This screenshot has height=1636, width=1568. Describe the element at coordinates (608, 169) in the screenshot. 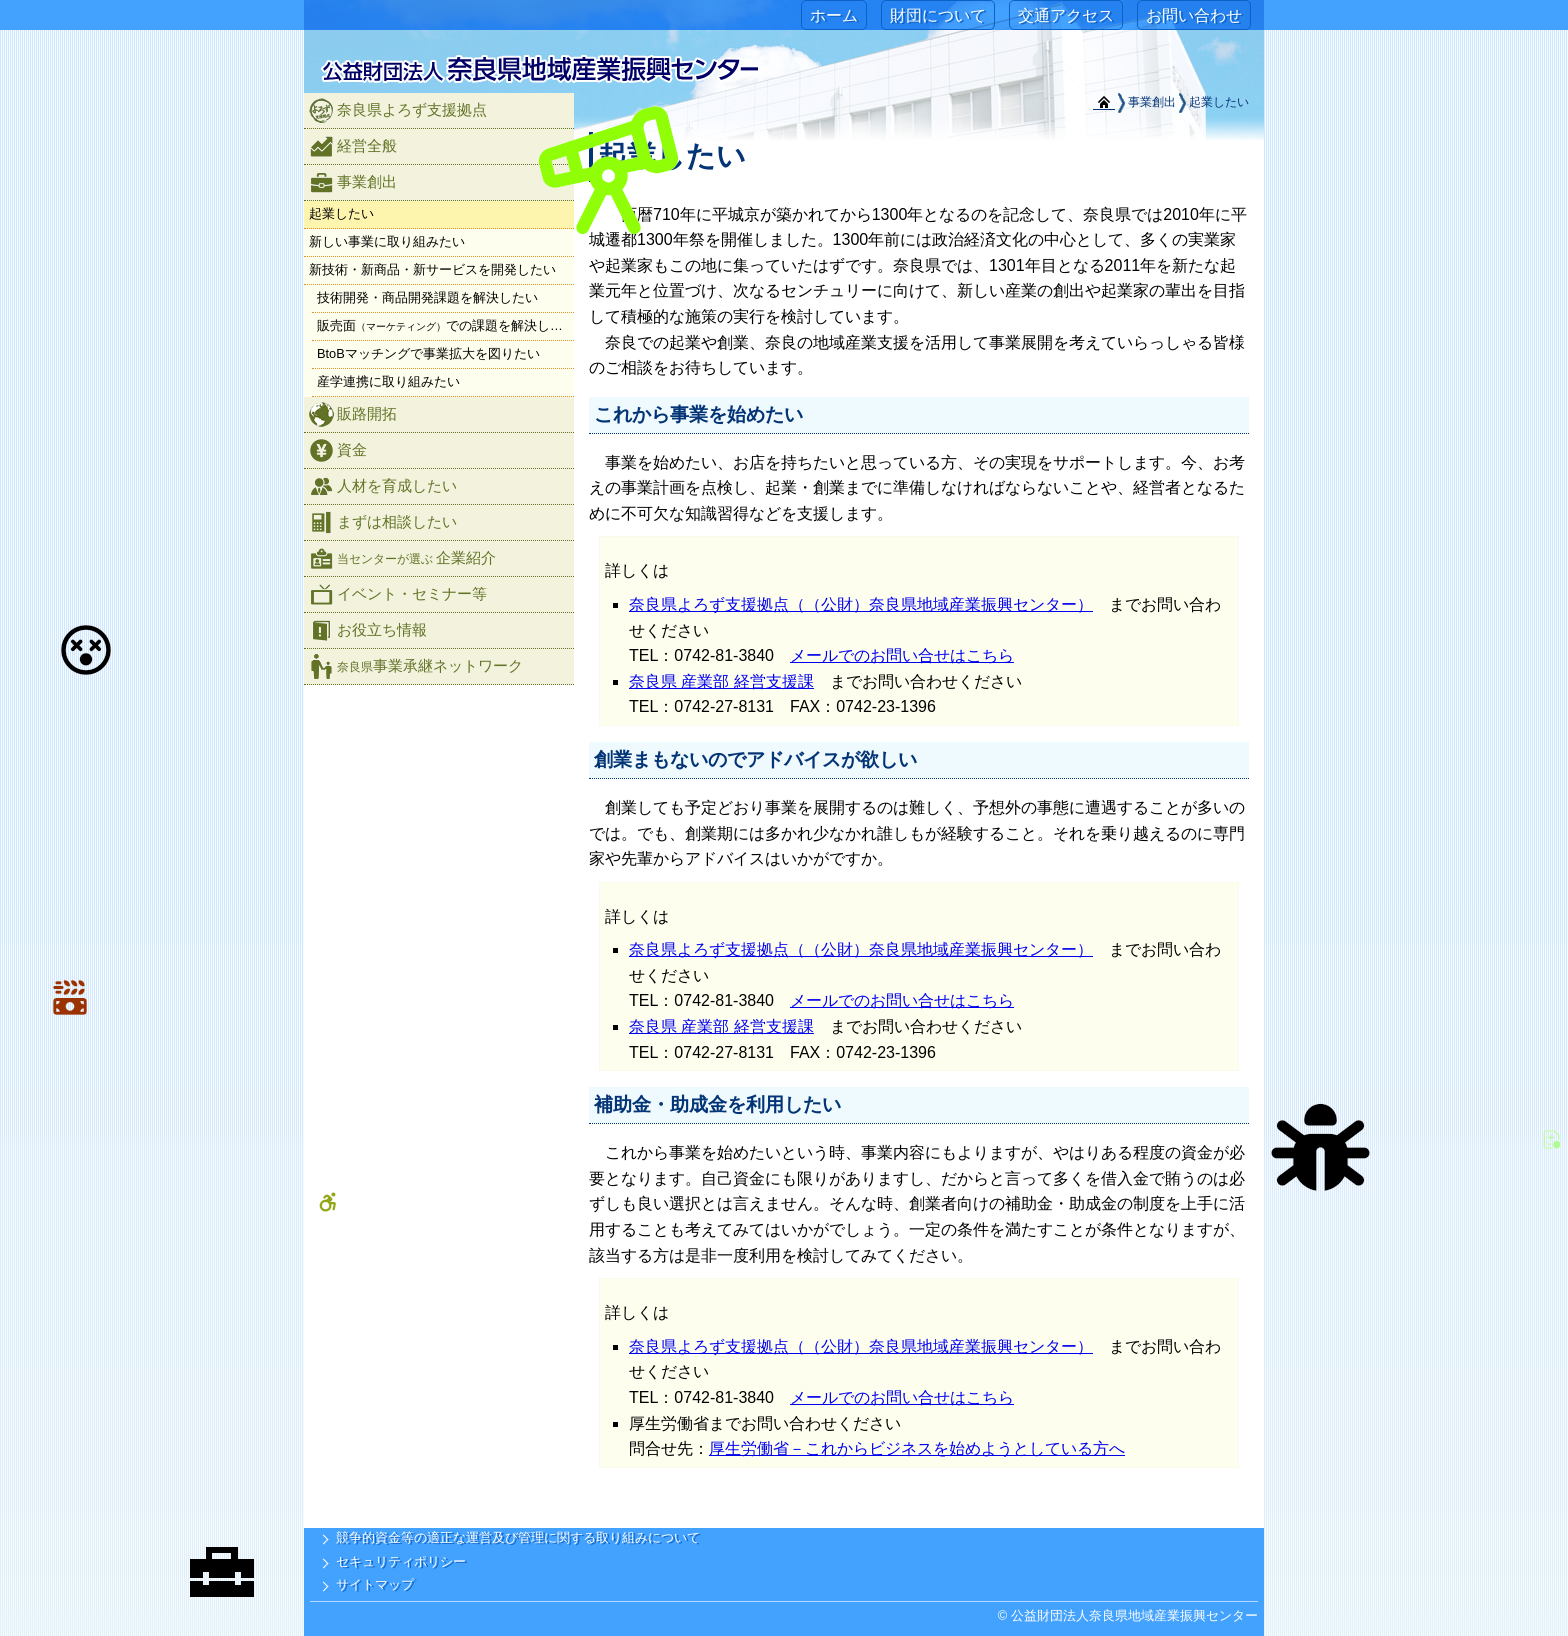

I see `explore or discover new content` at that location.